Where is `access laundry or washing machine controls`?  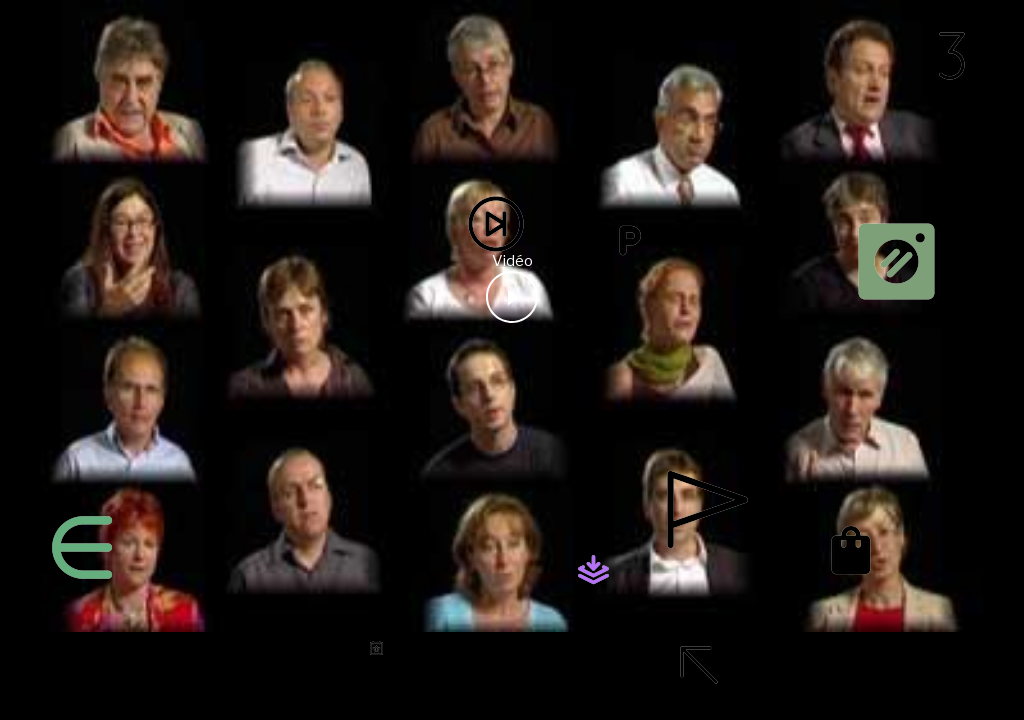 access laundry or washing machine controls is located at coordinates (896, 261).